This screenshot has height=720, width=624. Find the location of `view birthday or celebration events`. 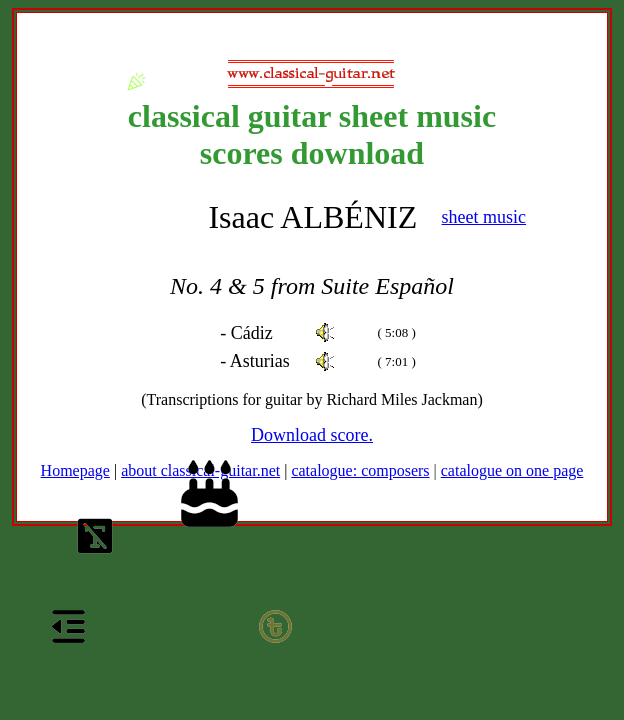

view birthday or celebration events is located at coordinates (209, 494).